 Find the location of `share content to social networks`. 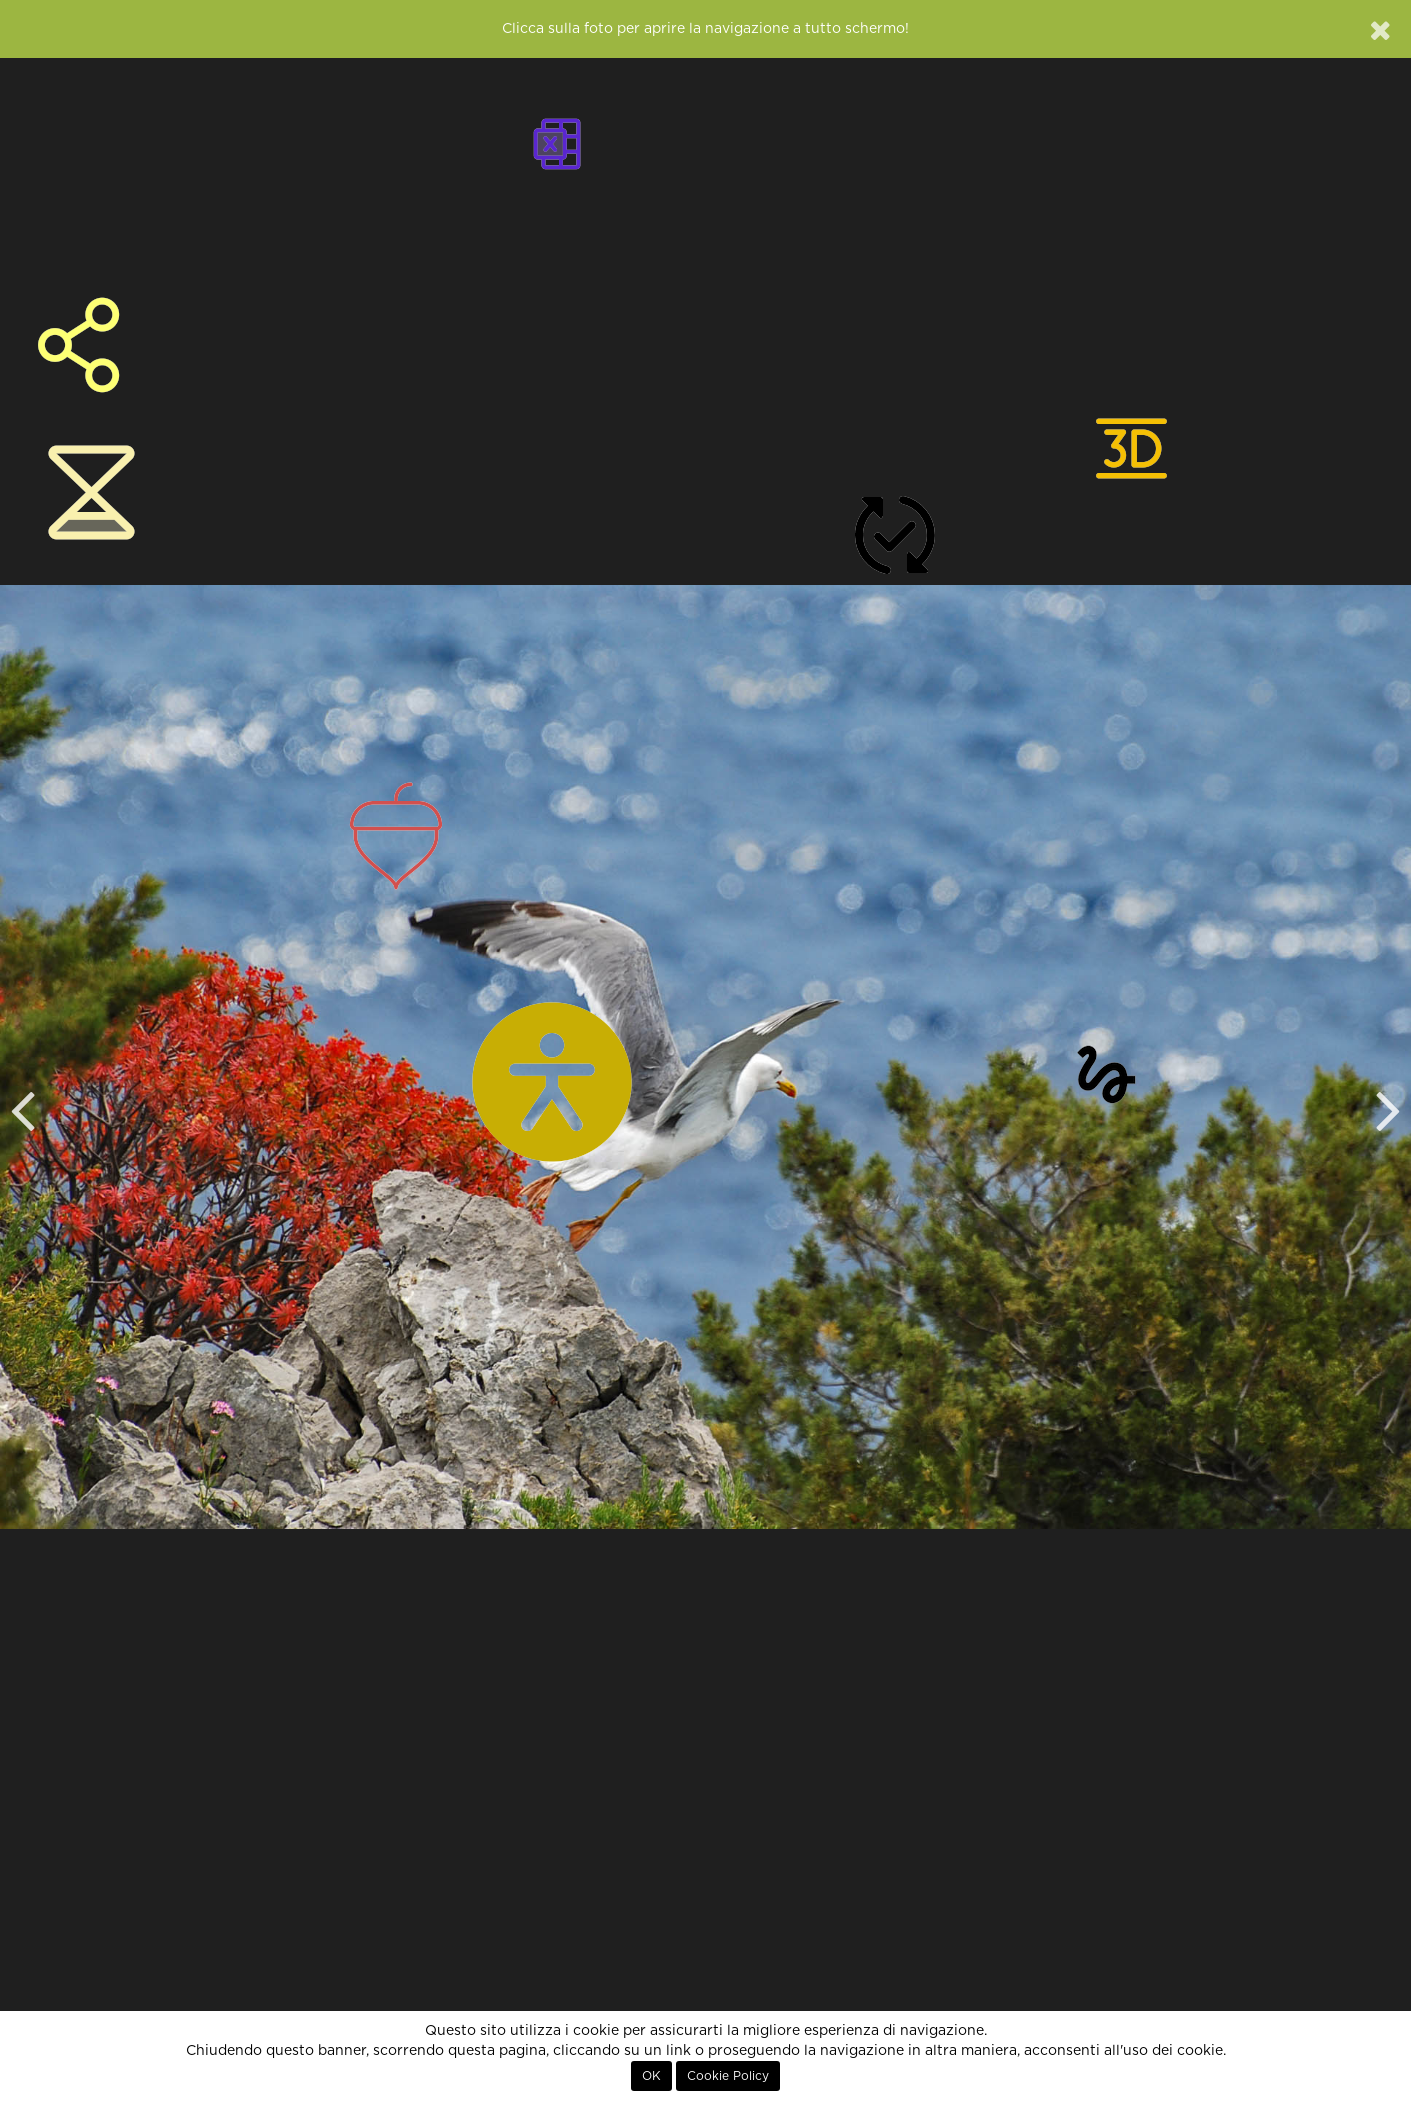

share content to social networks is located at coordinates (82, 345).